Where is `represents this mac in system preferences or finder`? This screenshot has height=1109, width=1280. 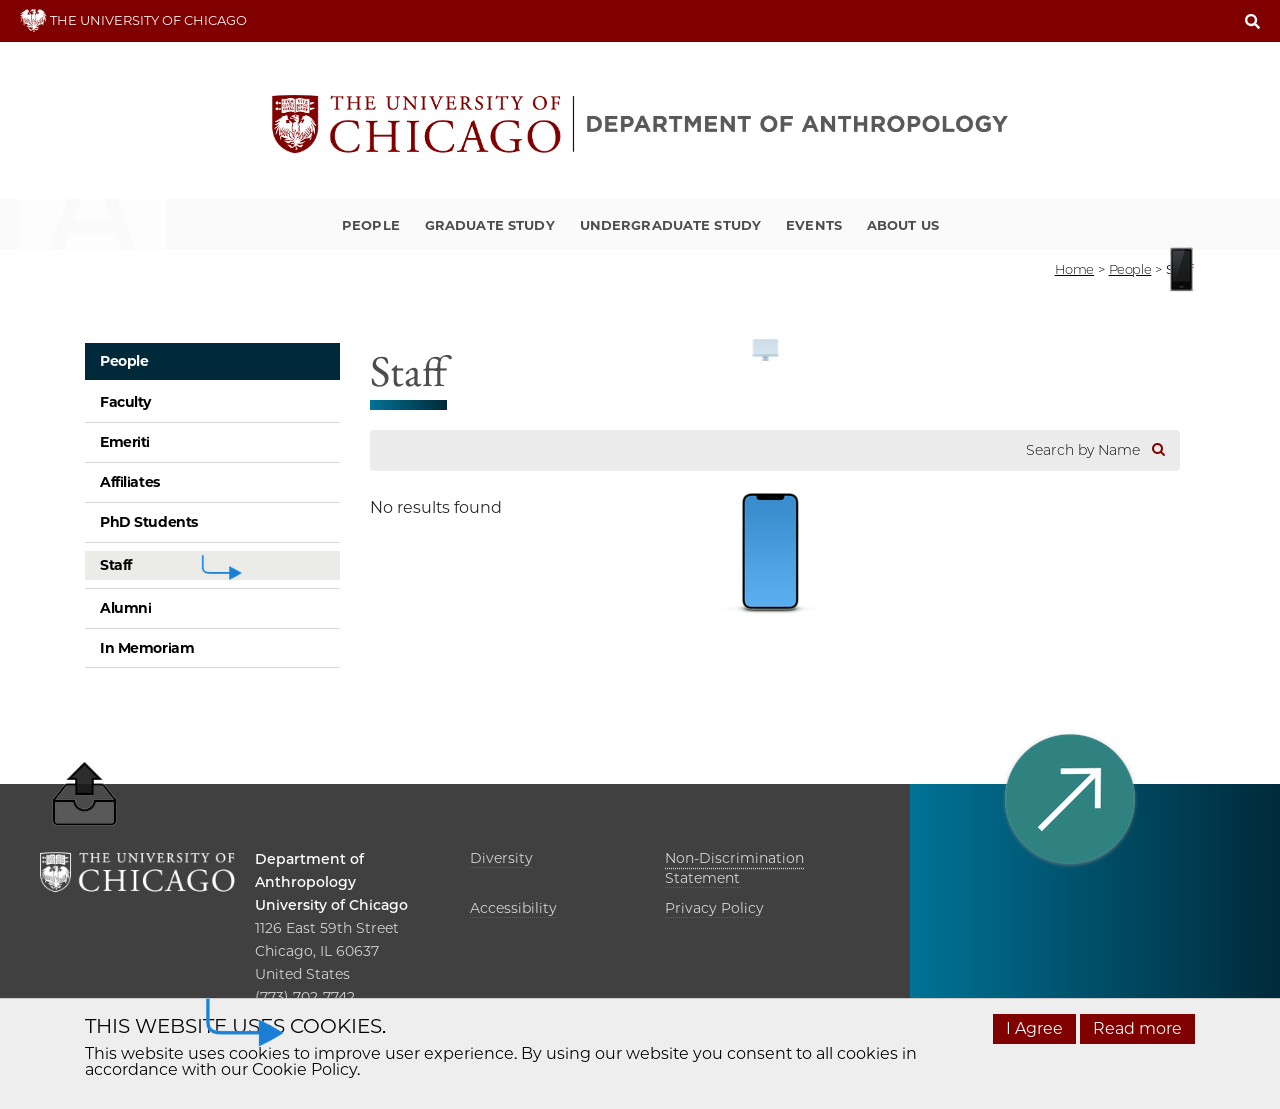
represents this mac in system preferences or finder is located at coordinates (765, 349).